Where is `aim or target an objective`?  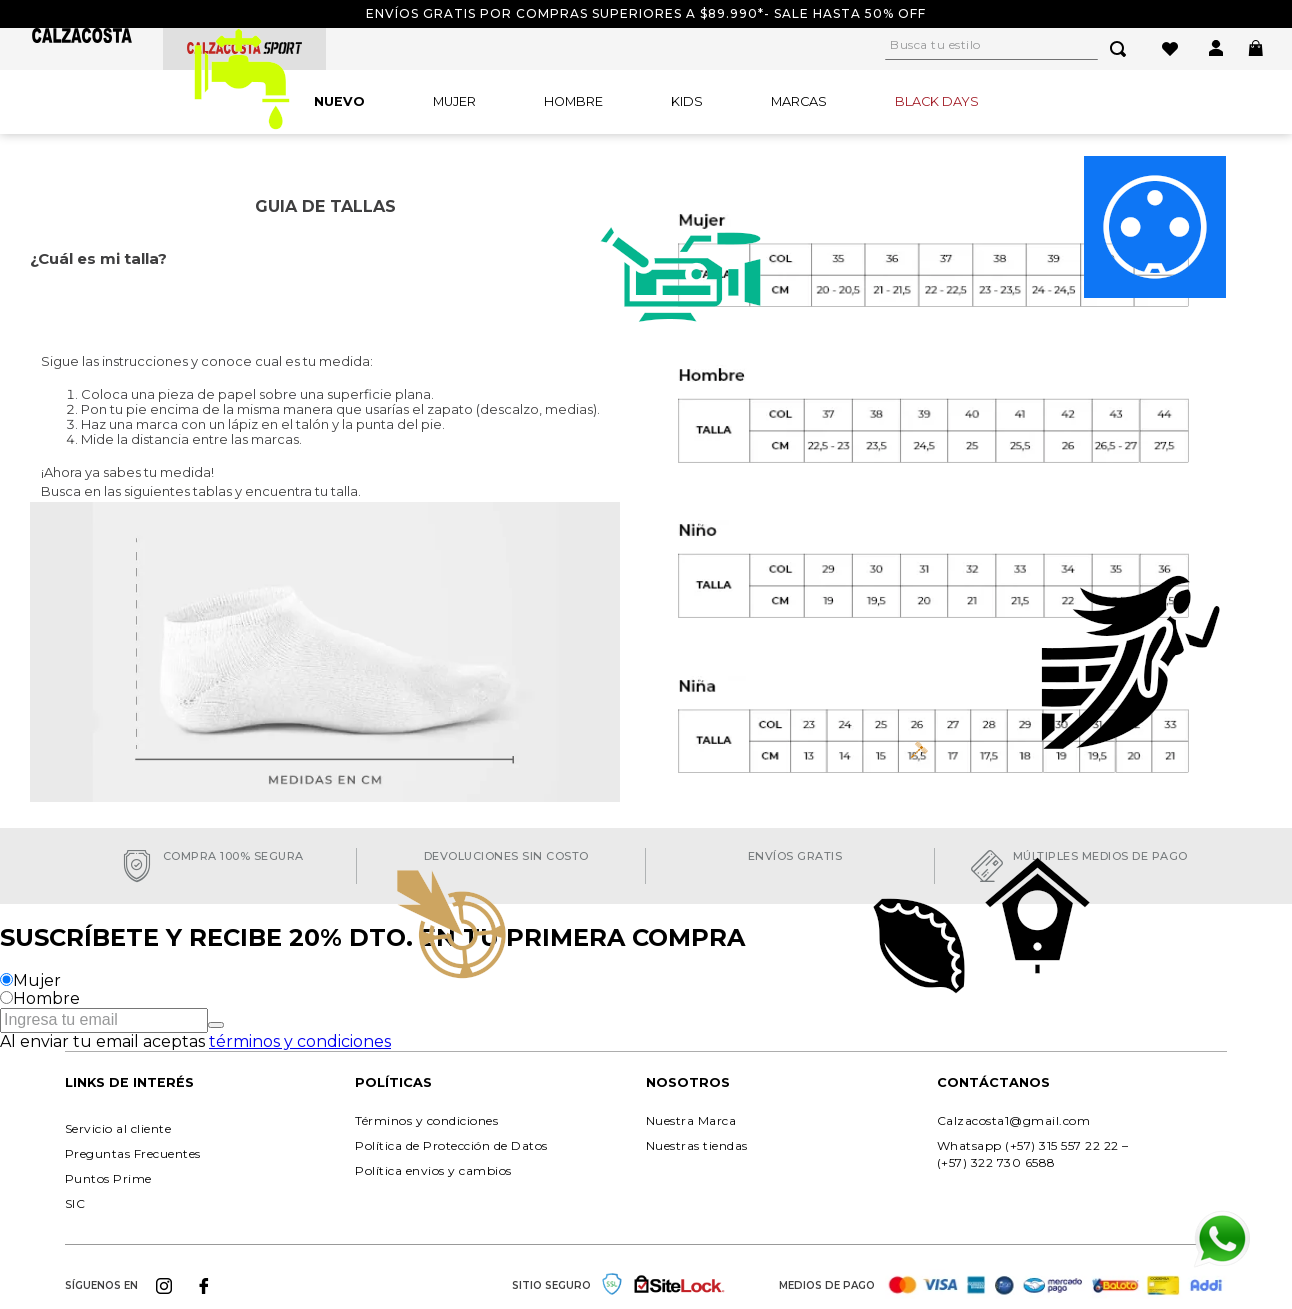
aim or target an objective is located at coordinates (451, 924).